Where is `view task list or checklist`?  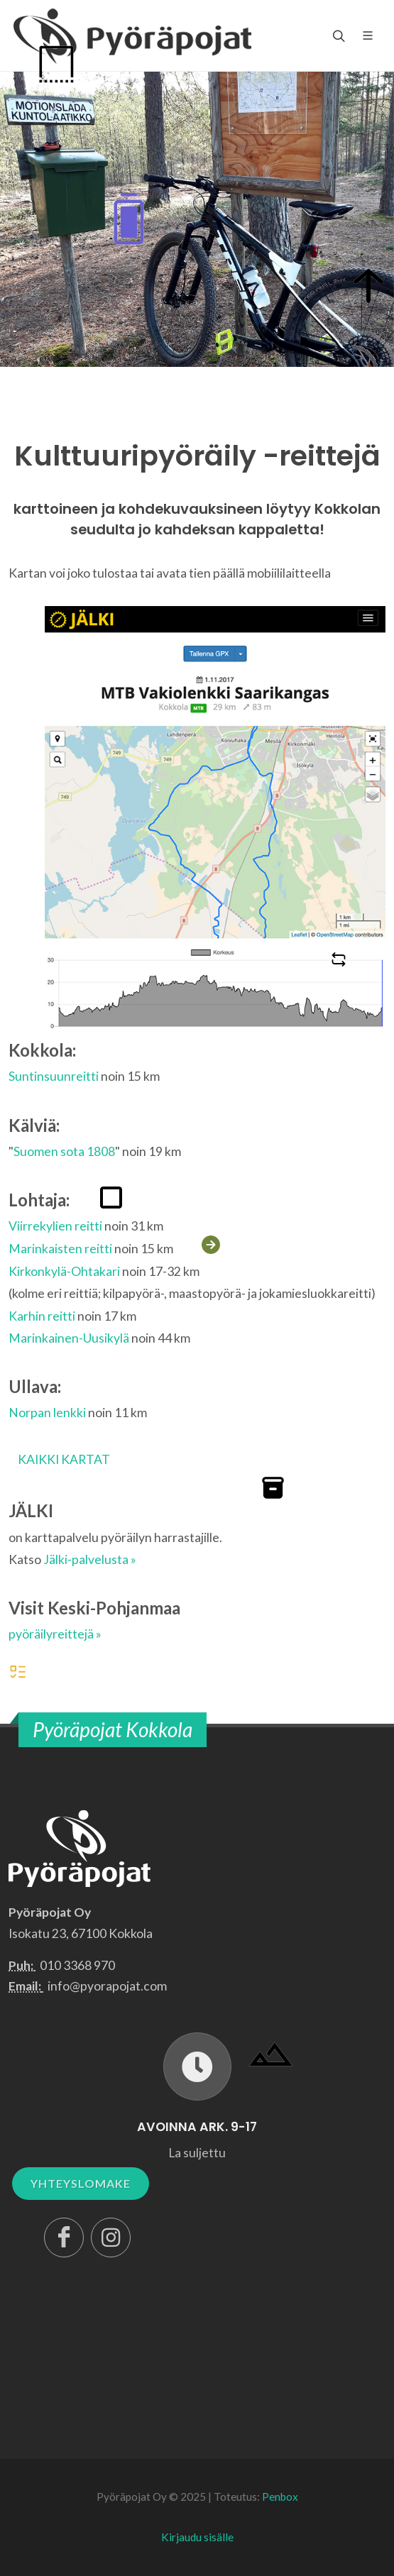 view task list or checklist is located at coordinates (17, 1671).